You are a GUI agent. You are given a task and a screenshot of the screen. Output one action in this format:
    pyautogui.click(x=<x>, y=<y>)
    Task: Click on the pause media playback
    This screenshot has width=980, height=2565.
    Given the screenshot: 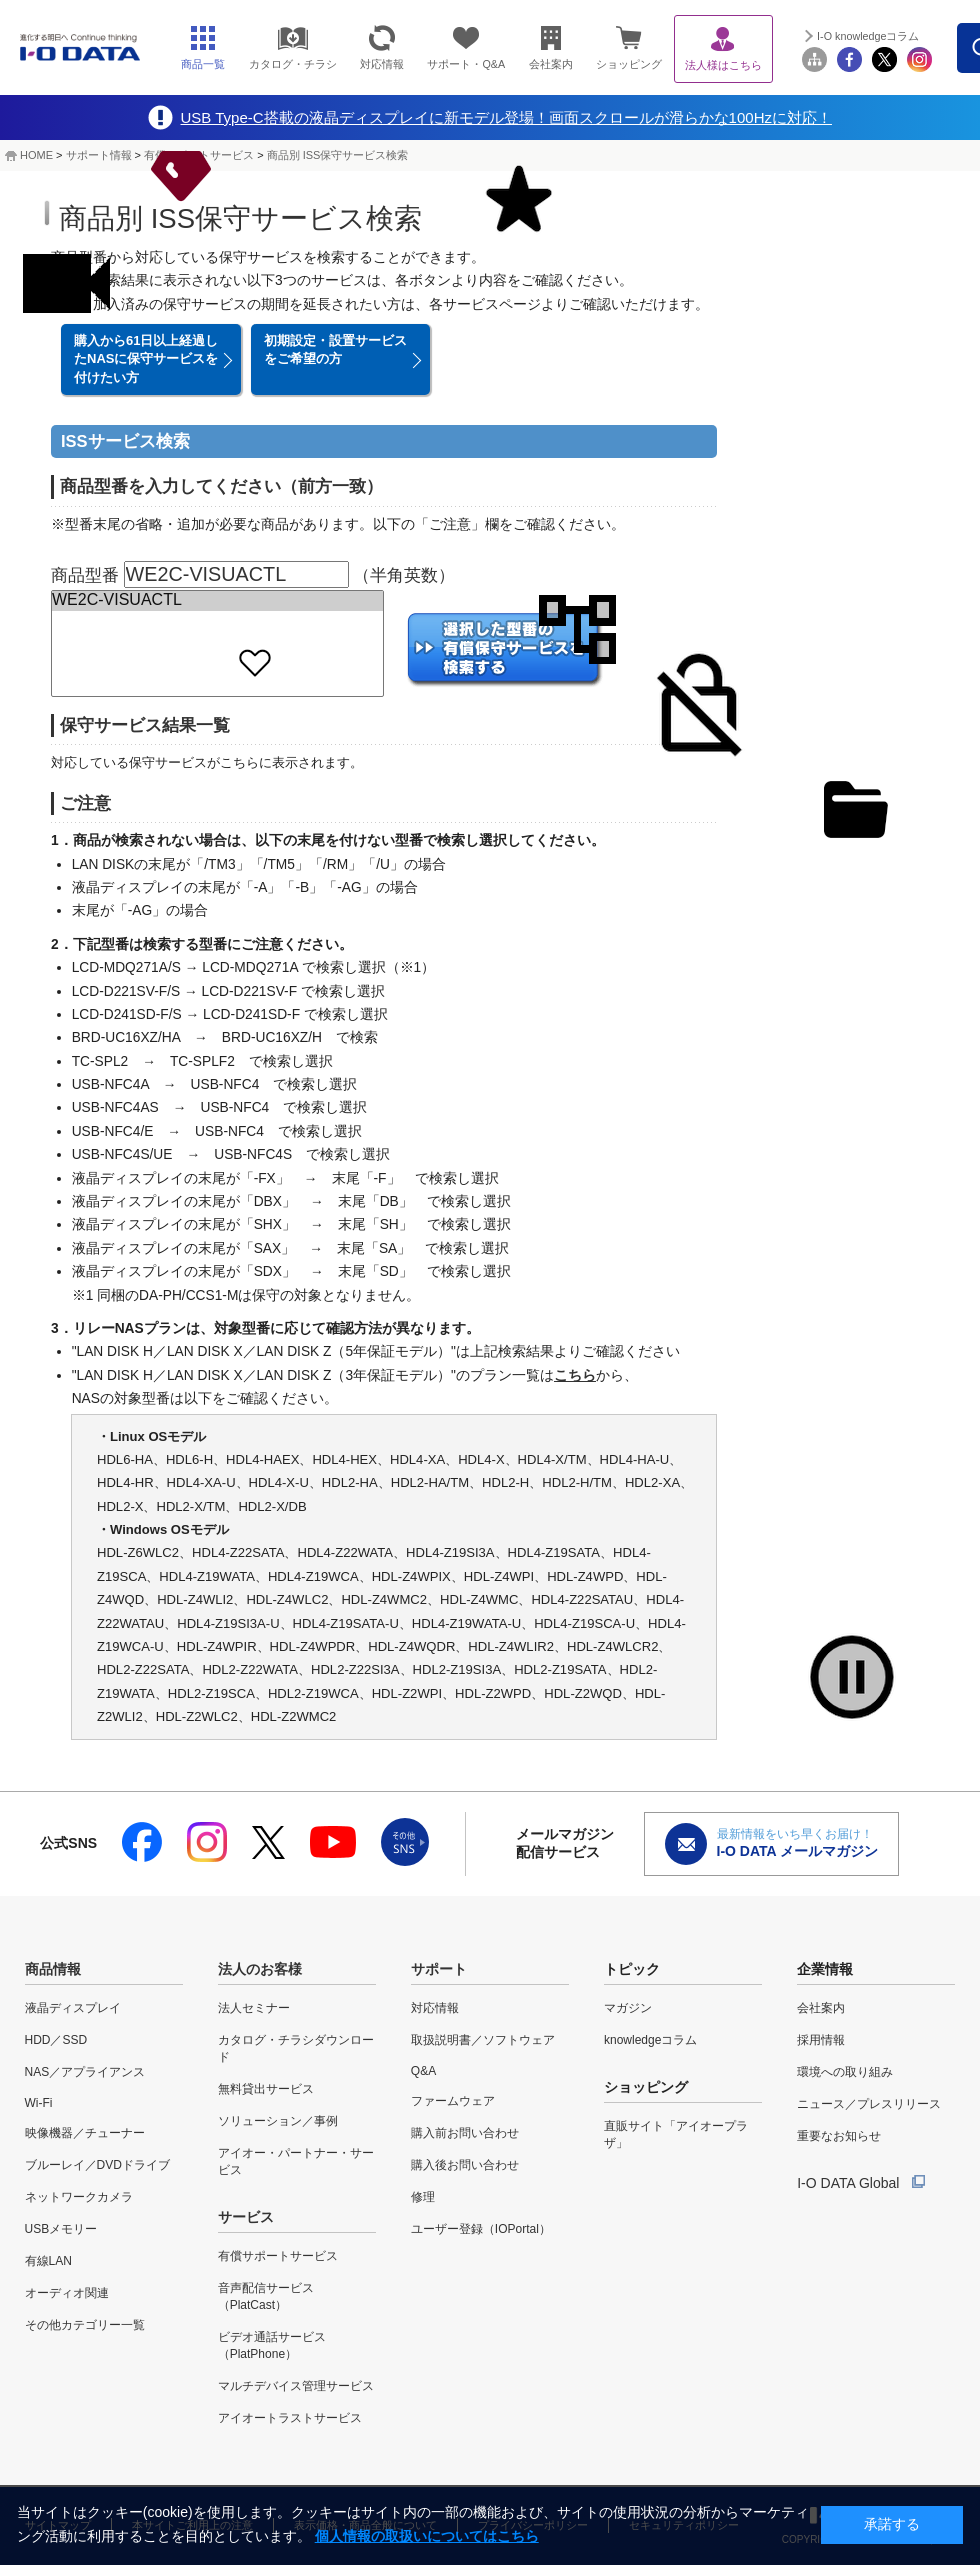 What is the action you would take?
    pyautogui.click(x=852, y=1677)
    